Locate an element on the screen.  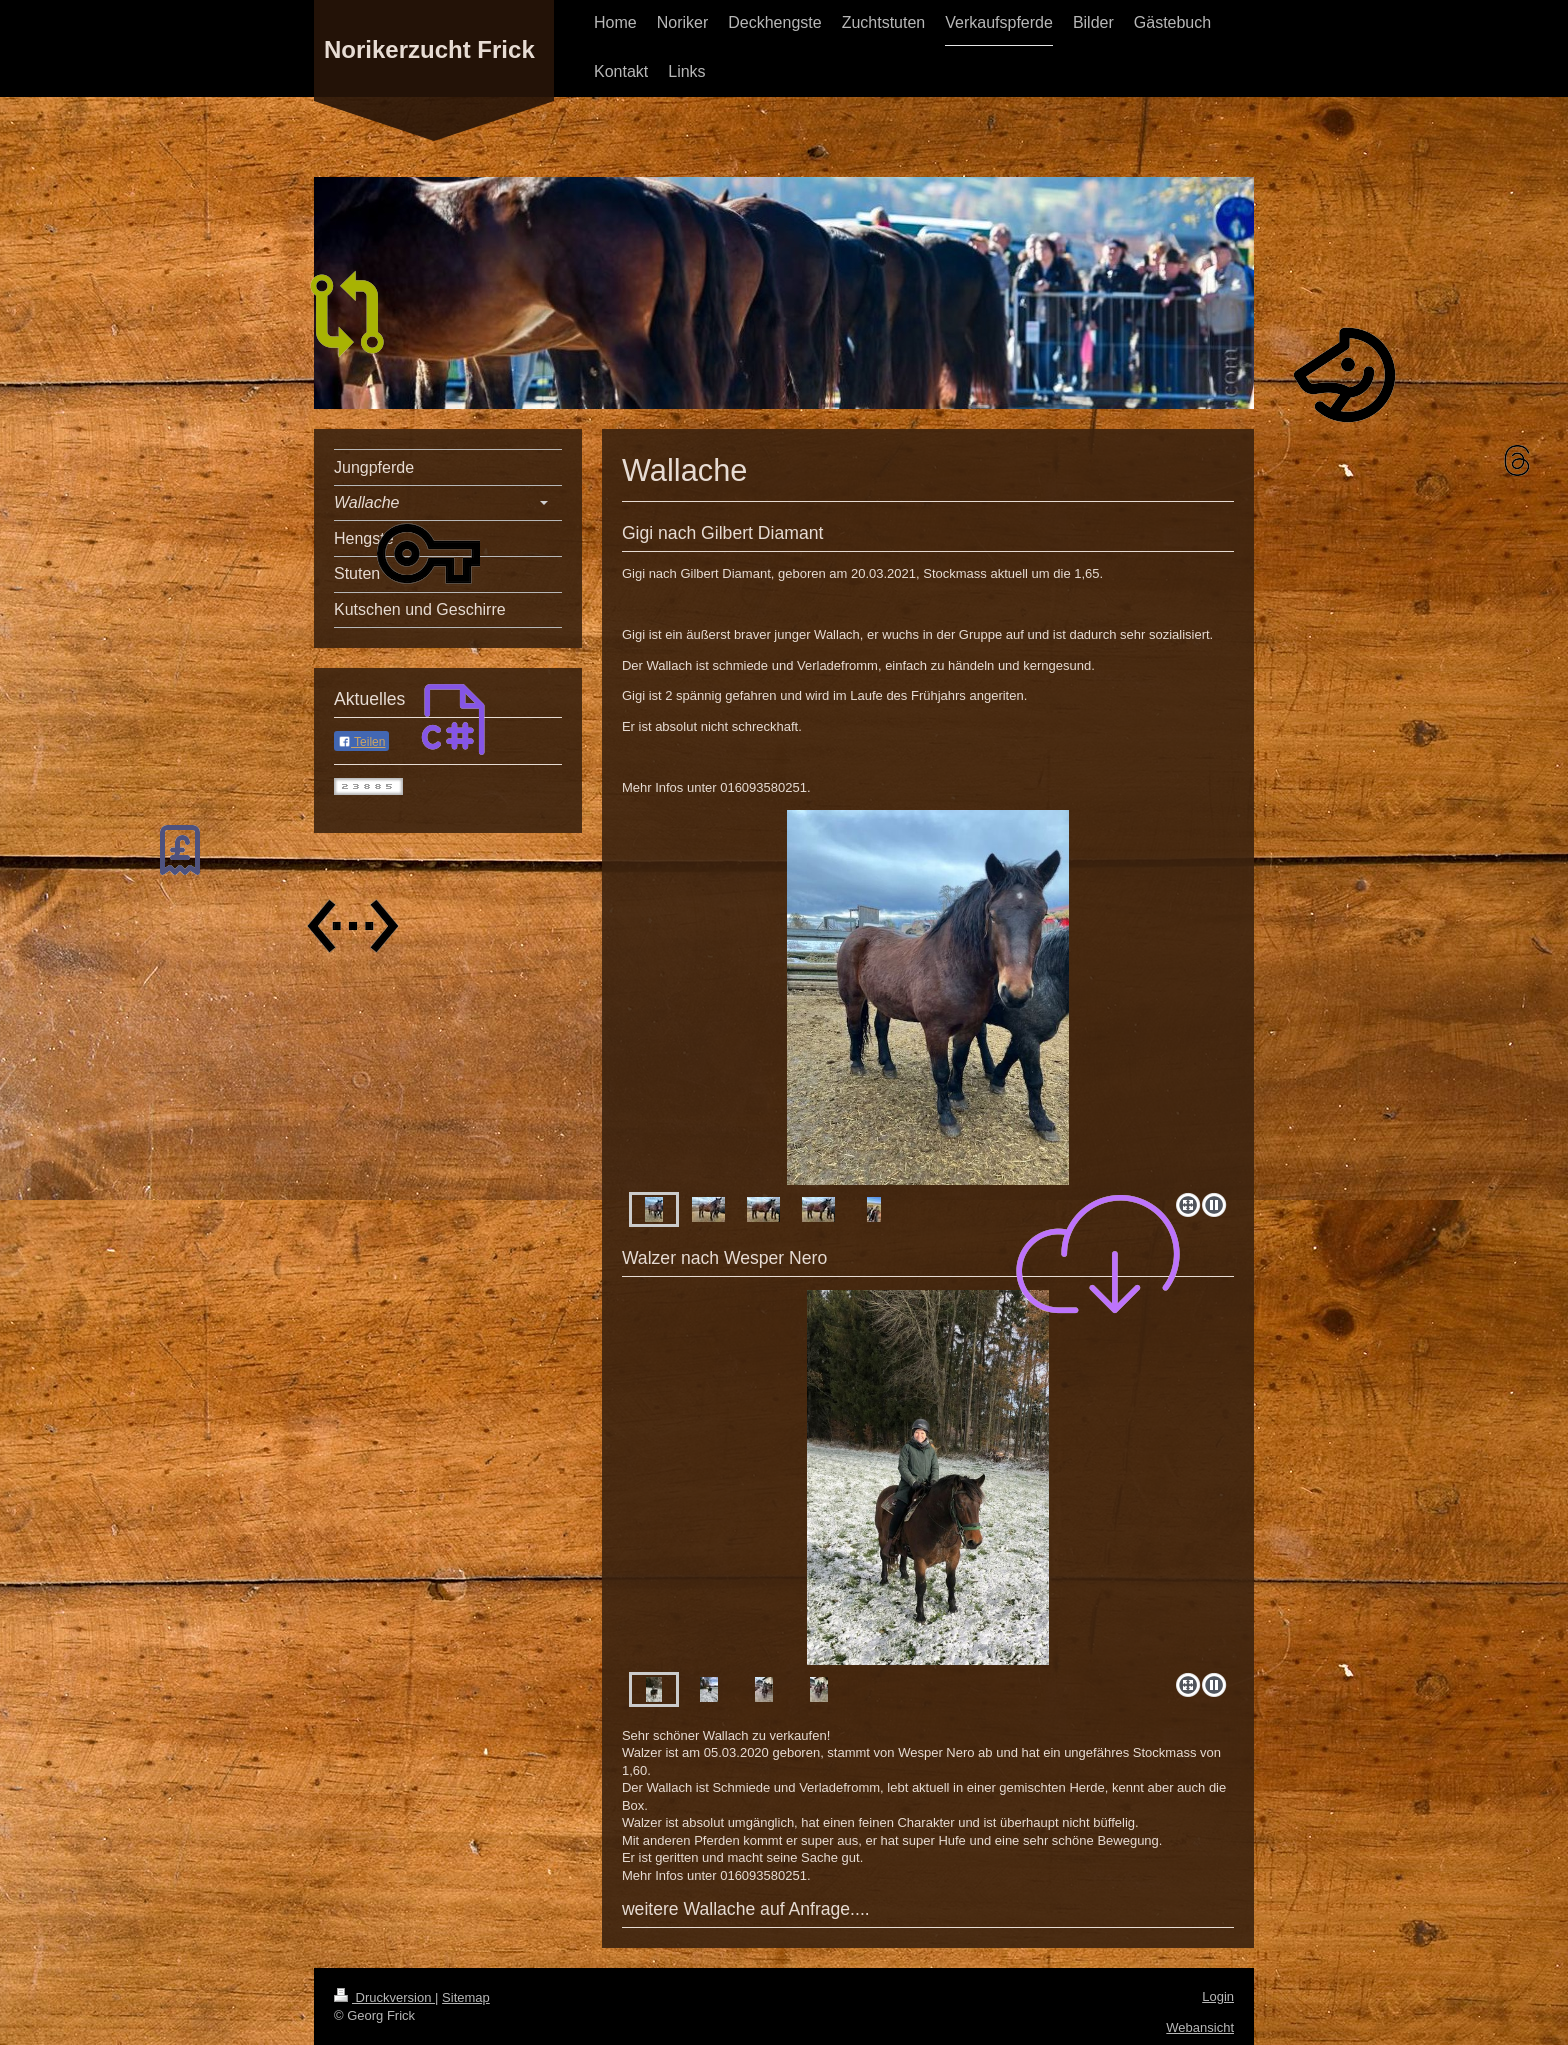
compare branches or commits in version control is located at coordinates (347, 314).